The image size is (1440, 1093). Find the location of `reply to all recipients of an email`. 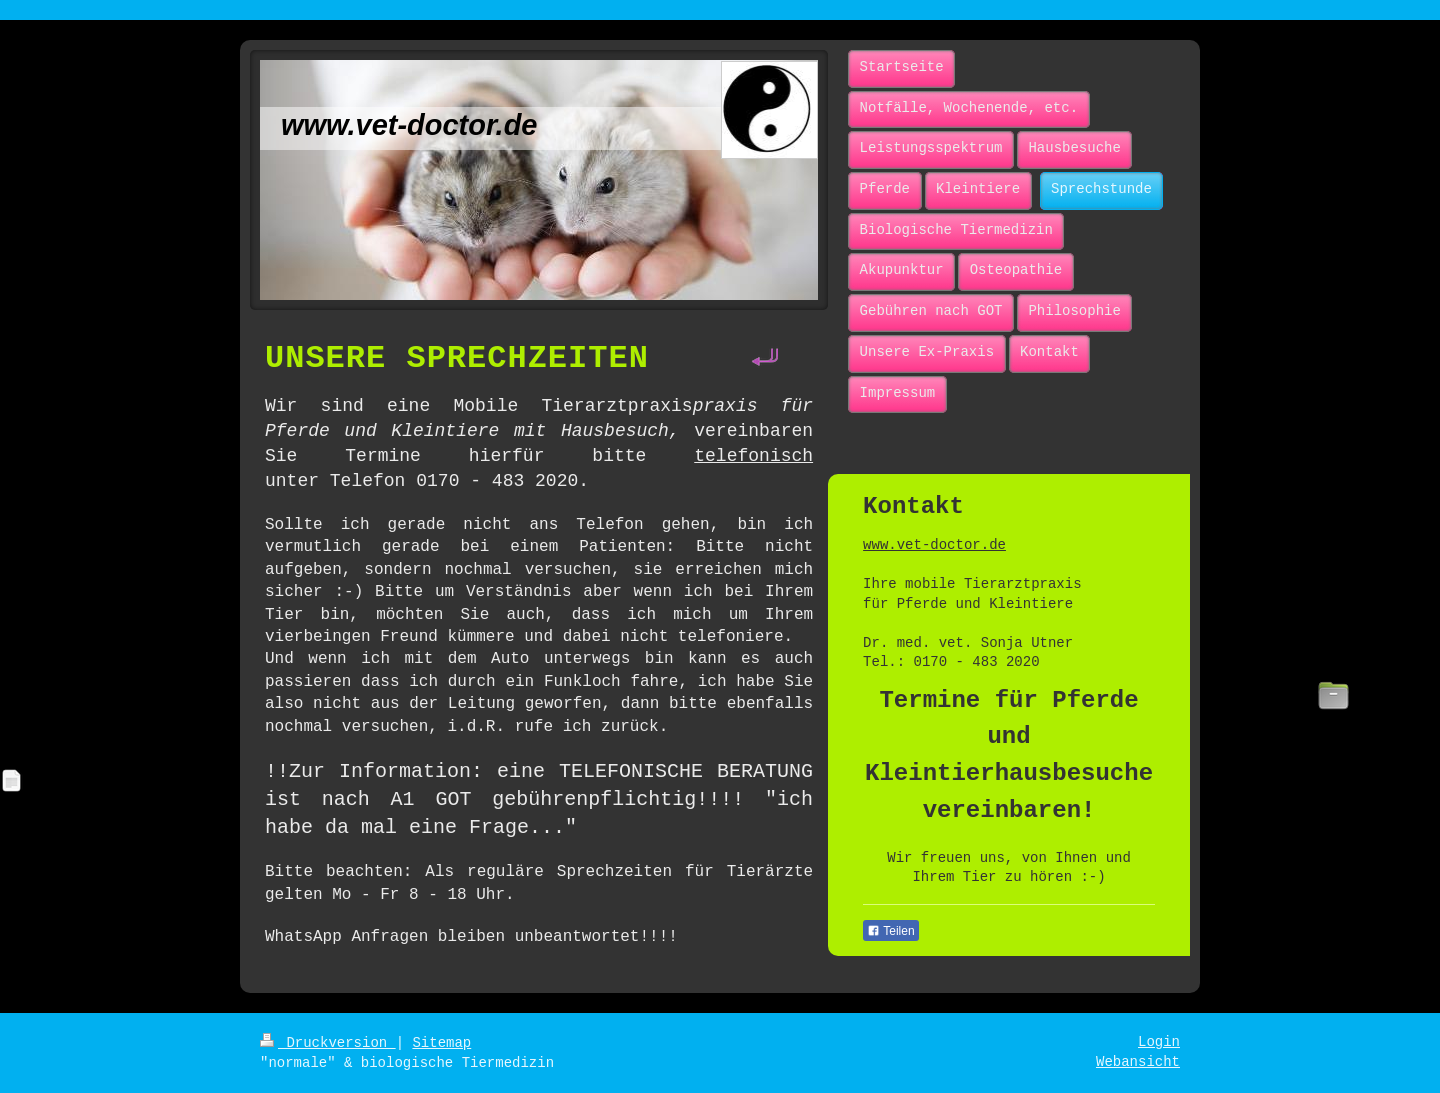

reply to all recipients of an email is located at coordinates (764, 355).